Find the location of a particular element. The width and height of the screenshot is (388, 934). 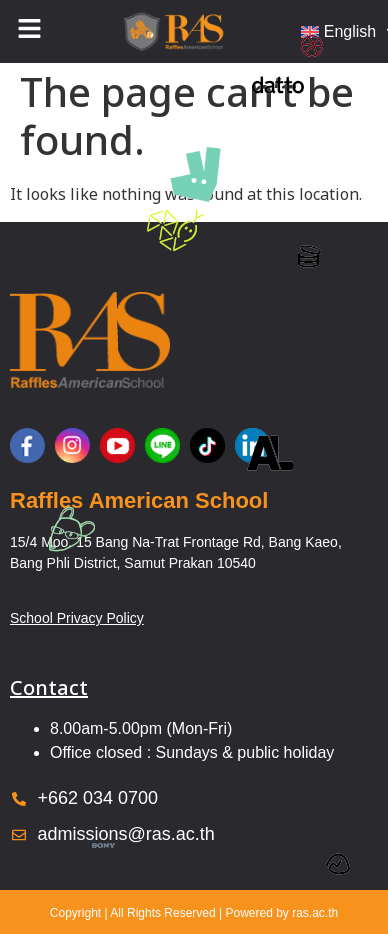

open AniList app or website is located at coordinates (270, 453).